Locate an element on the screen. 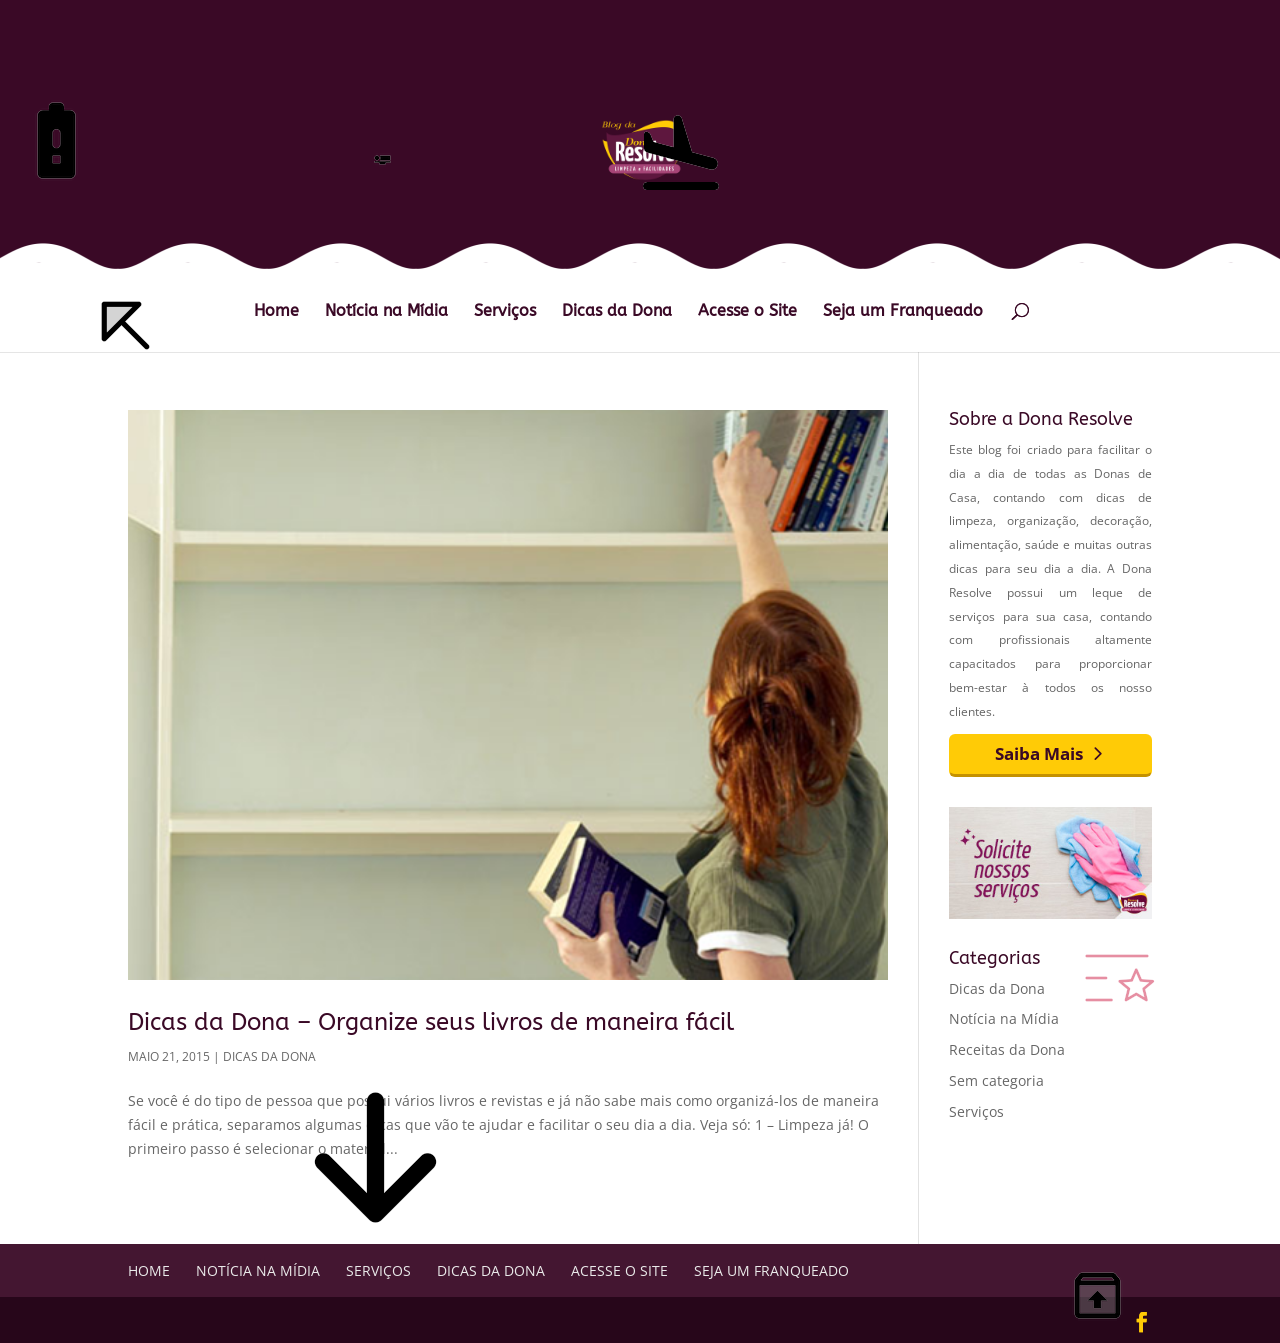 The image size is (1280, 1343). indicates arriving flight status is located at coordinates (681, 154).